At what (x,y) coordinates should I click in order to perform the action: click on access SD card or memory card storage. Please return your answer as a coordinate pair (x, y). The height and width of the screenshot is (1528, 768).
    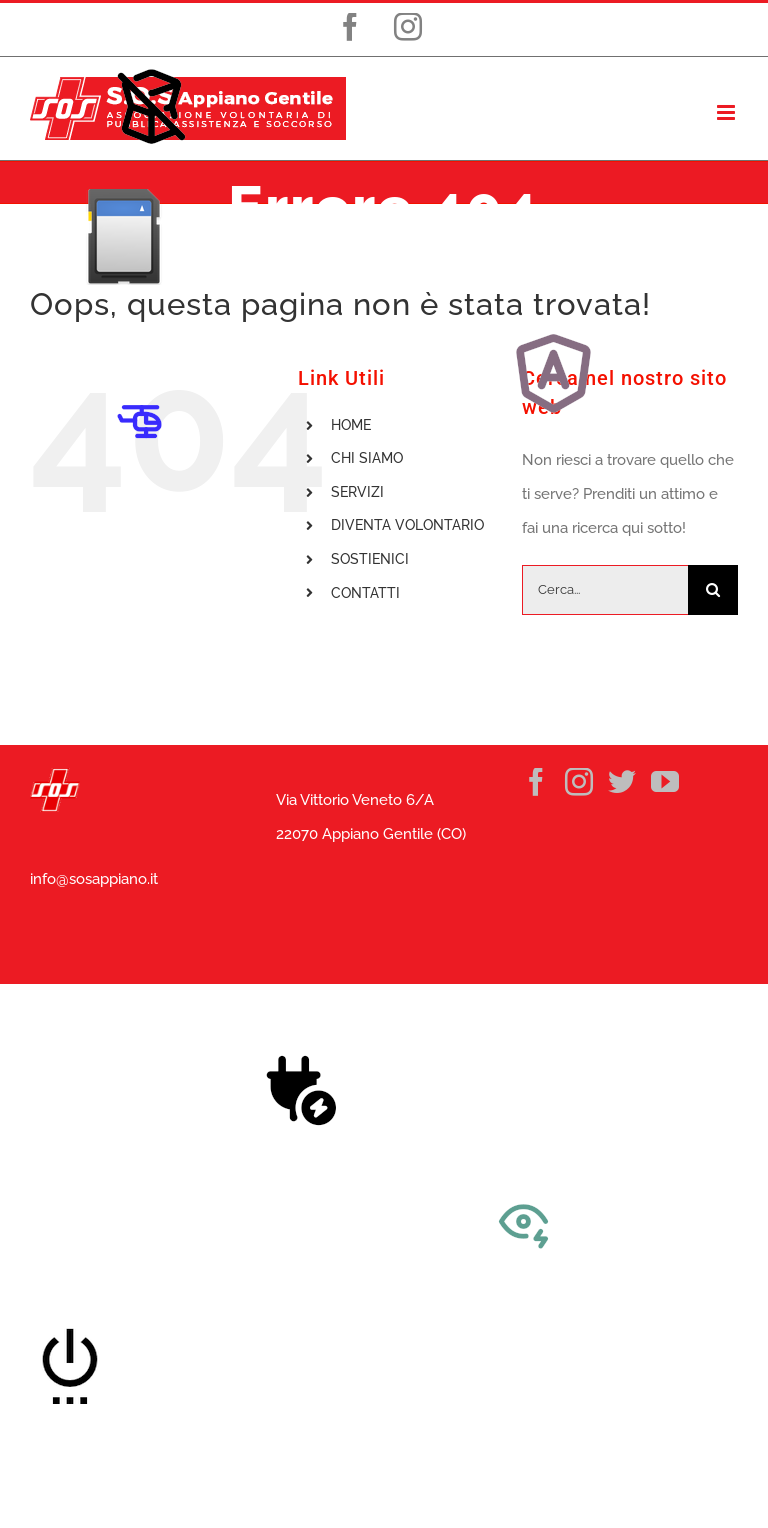
    Looking at the image, I should click on (124, 237).